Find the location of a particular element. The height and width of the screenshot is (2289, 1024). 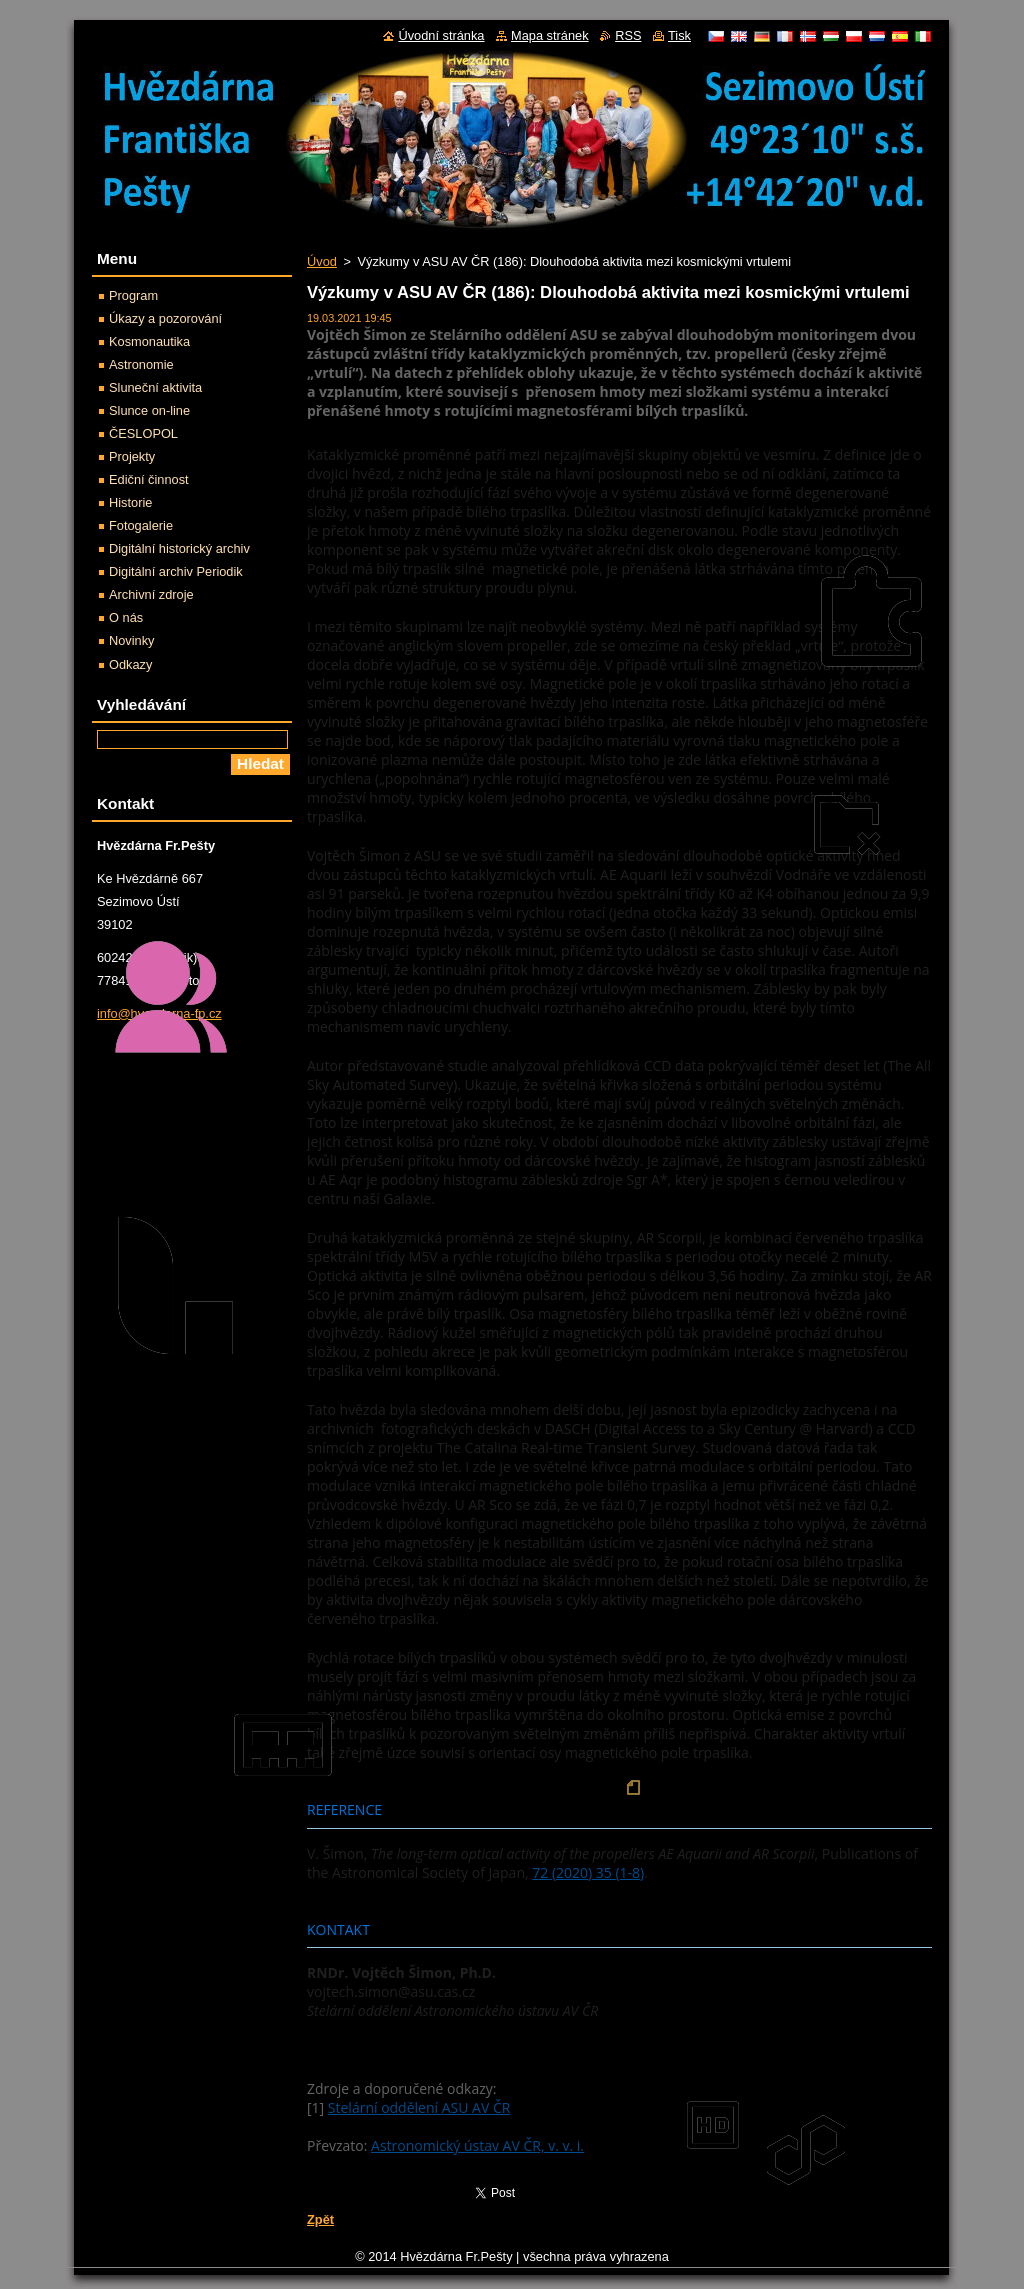

view group members is located at coordinates (168, 999).